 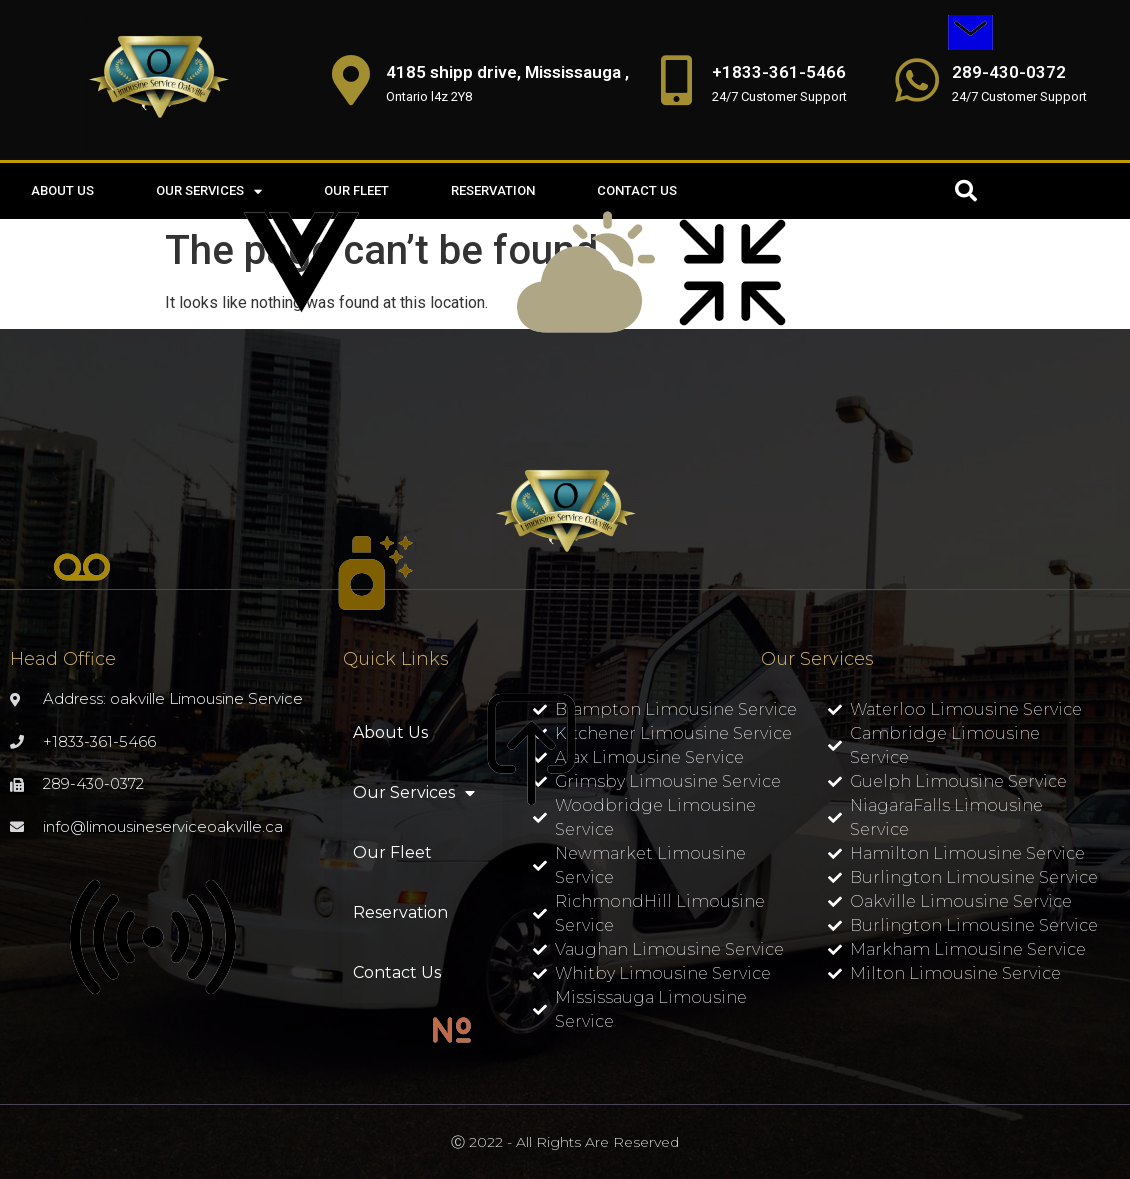 What do you see at coordinates (153, 937) in the screenshot?
I see `access radio or audio streaming` at bounding box center [153, 937].